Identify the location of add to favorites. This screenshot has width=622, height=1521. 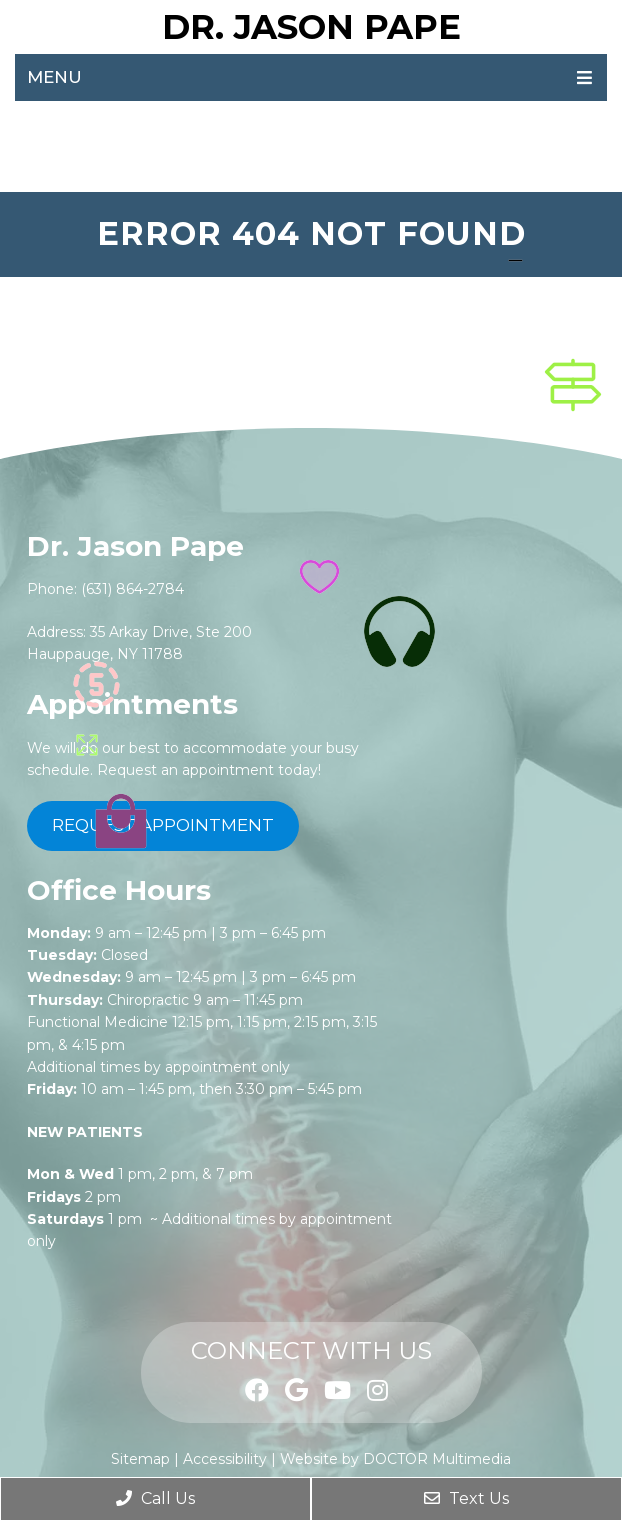
(319, 575).